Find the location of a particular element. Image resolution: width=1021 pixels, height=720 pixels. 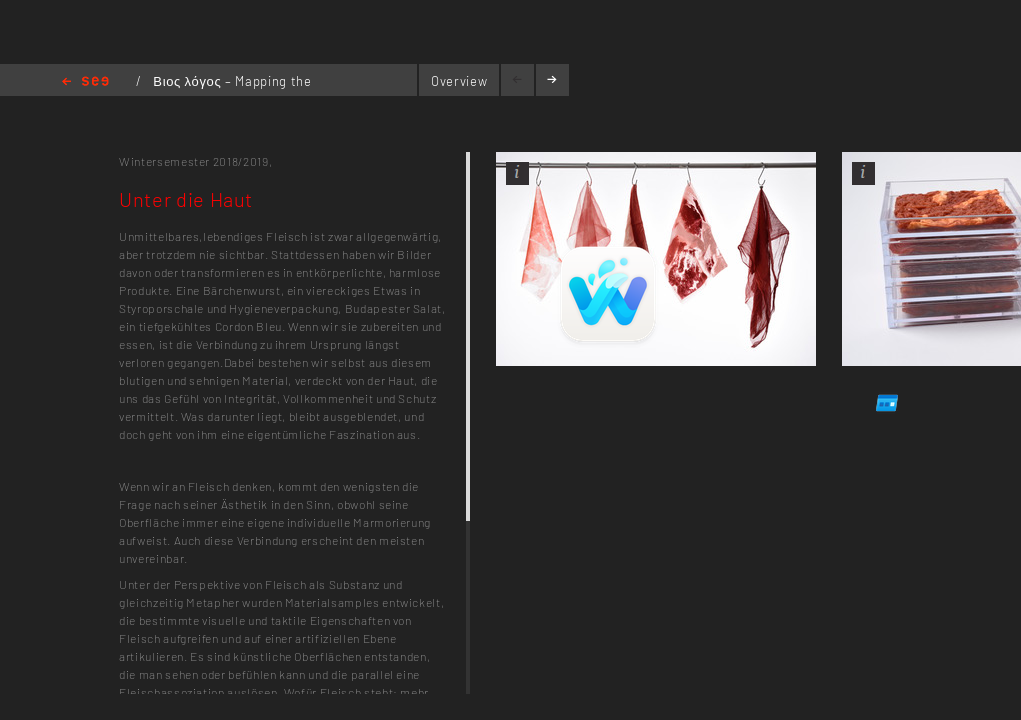

open waterfox browser is located at coordinates (608, 294).